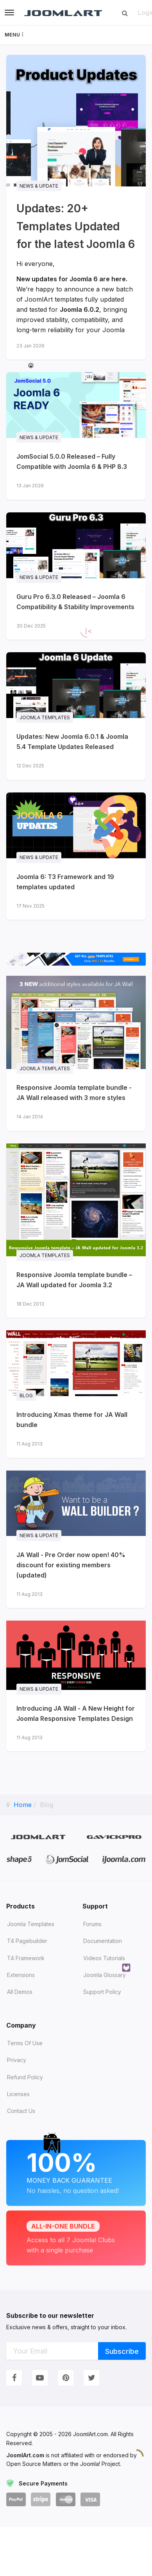 The image size is (152, 2576). Describe the element at coordinates (31, 365) in the screenshot. I see `react with a laughing emoji` at that location.